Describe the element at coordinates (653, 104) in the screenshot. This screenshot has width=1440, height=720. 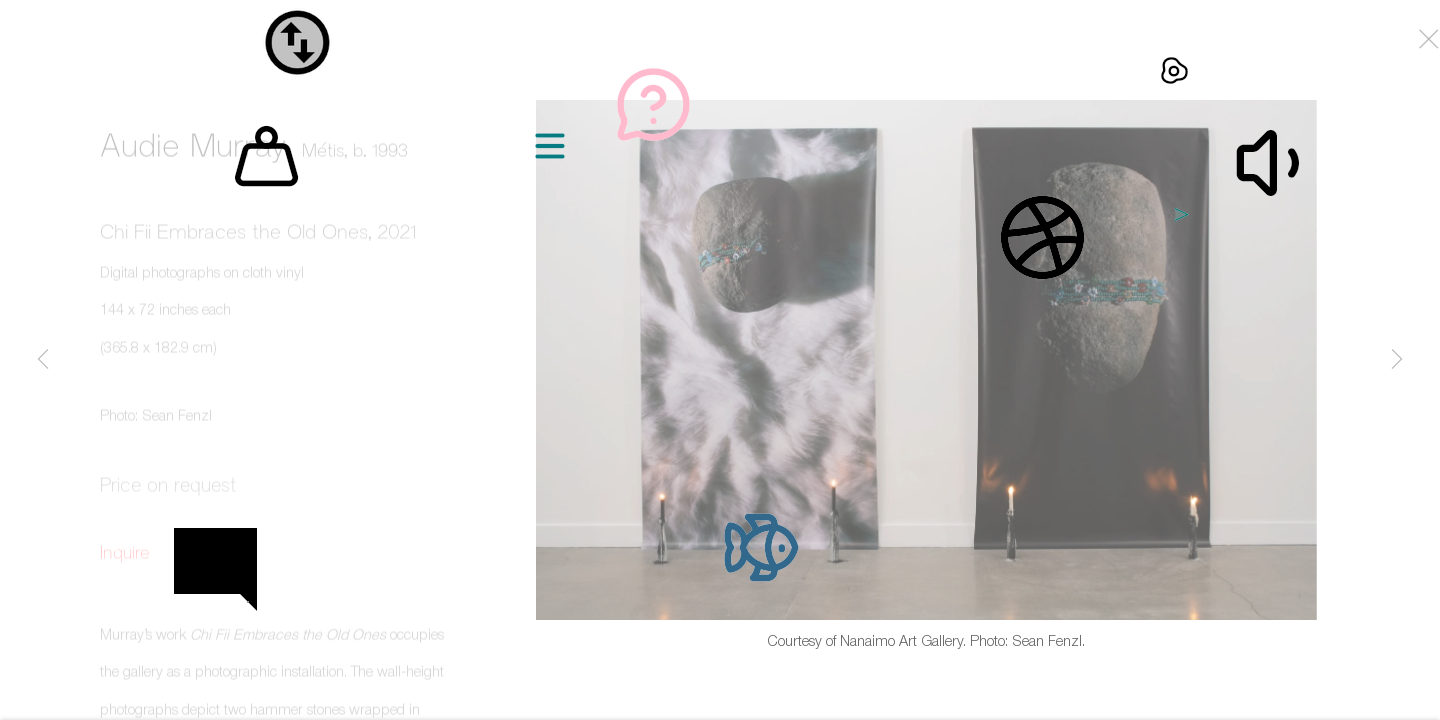
I see `access help or support chat` at that location.